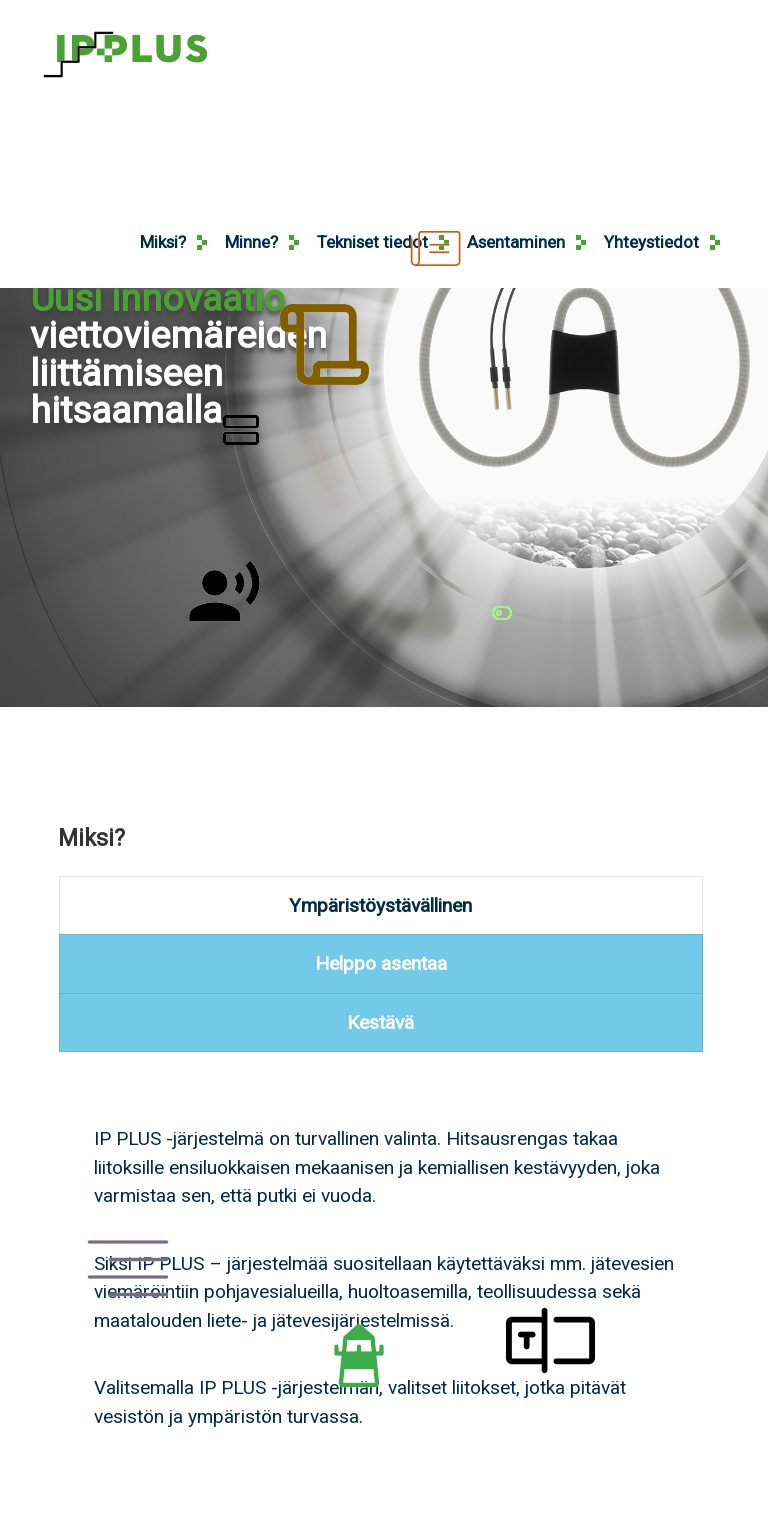 Image resolution: width=768 pixels, height=1540 pixels. I want to click on view news or articles, so click(437, 248).